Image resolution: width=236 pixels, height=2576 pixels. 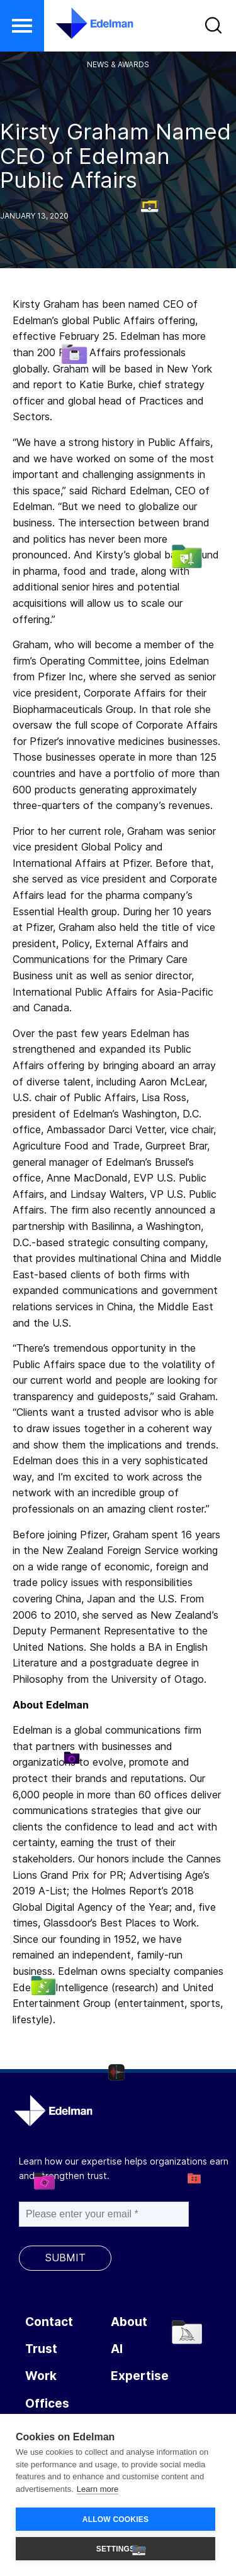 I want to click on open your gamejolt games folder, so click(x=43, y=1986).